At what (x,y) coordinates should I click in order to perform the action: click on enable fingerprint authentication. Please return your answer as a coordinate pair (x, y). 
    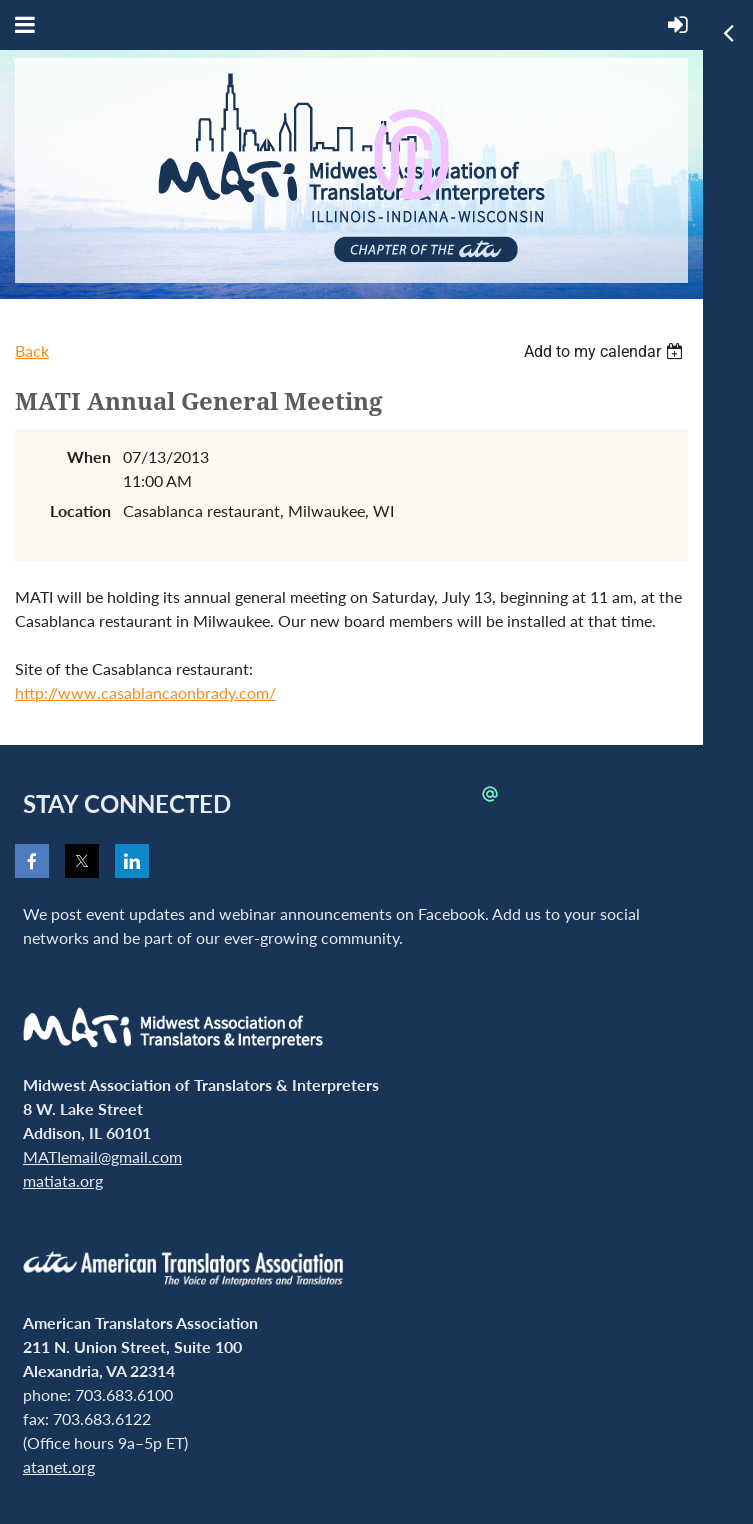
    Looking at the image, I should click on (411, 154).